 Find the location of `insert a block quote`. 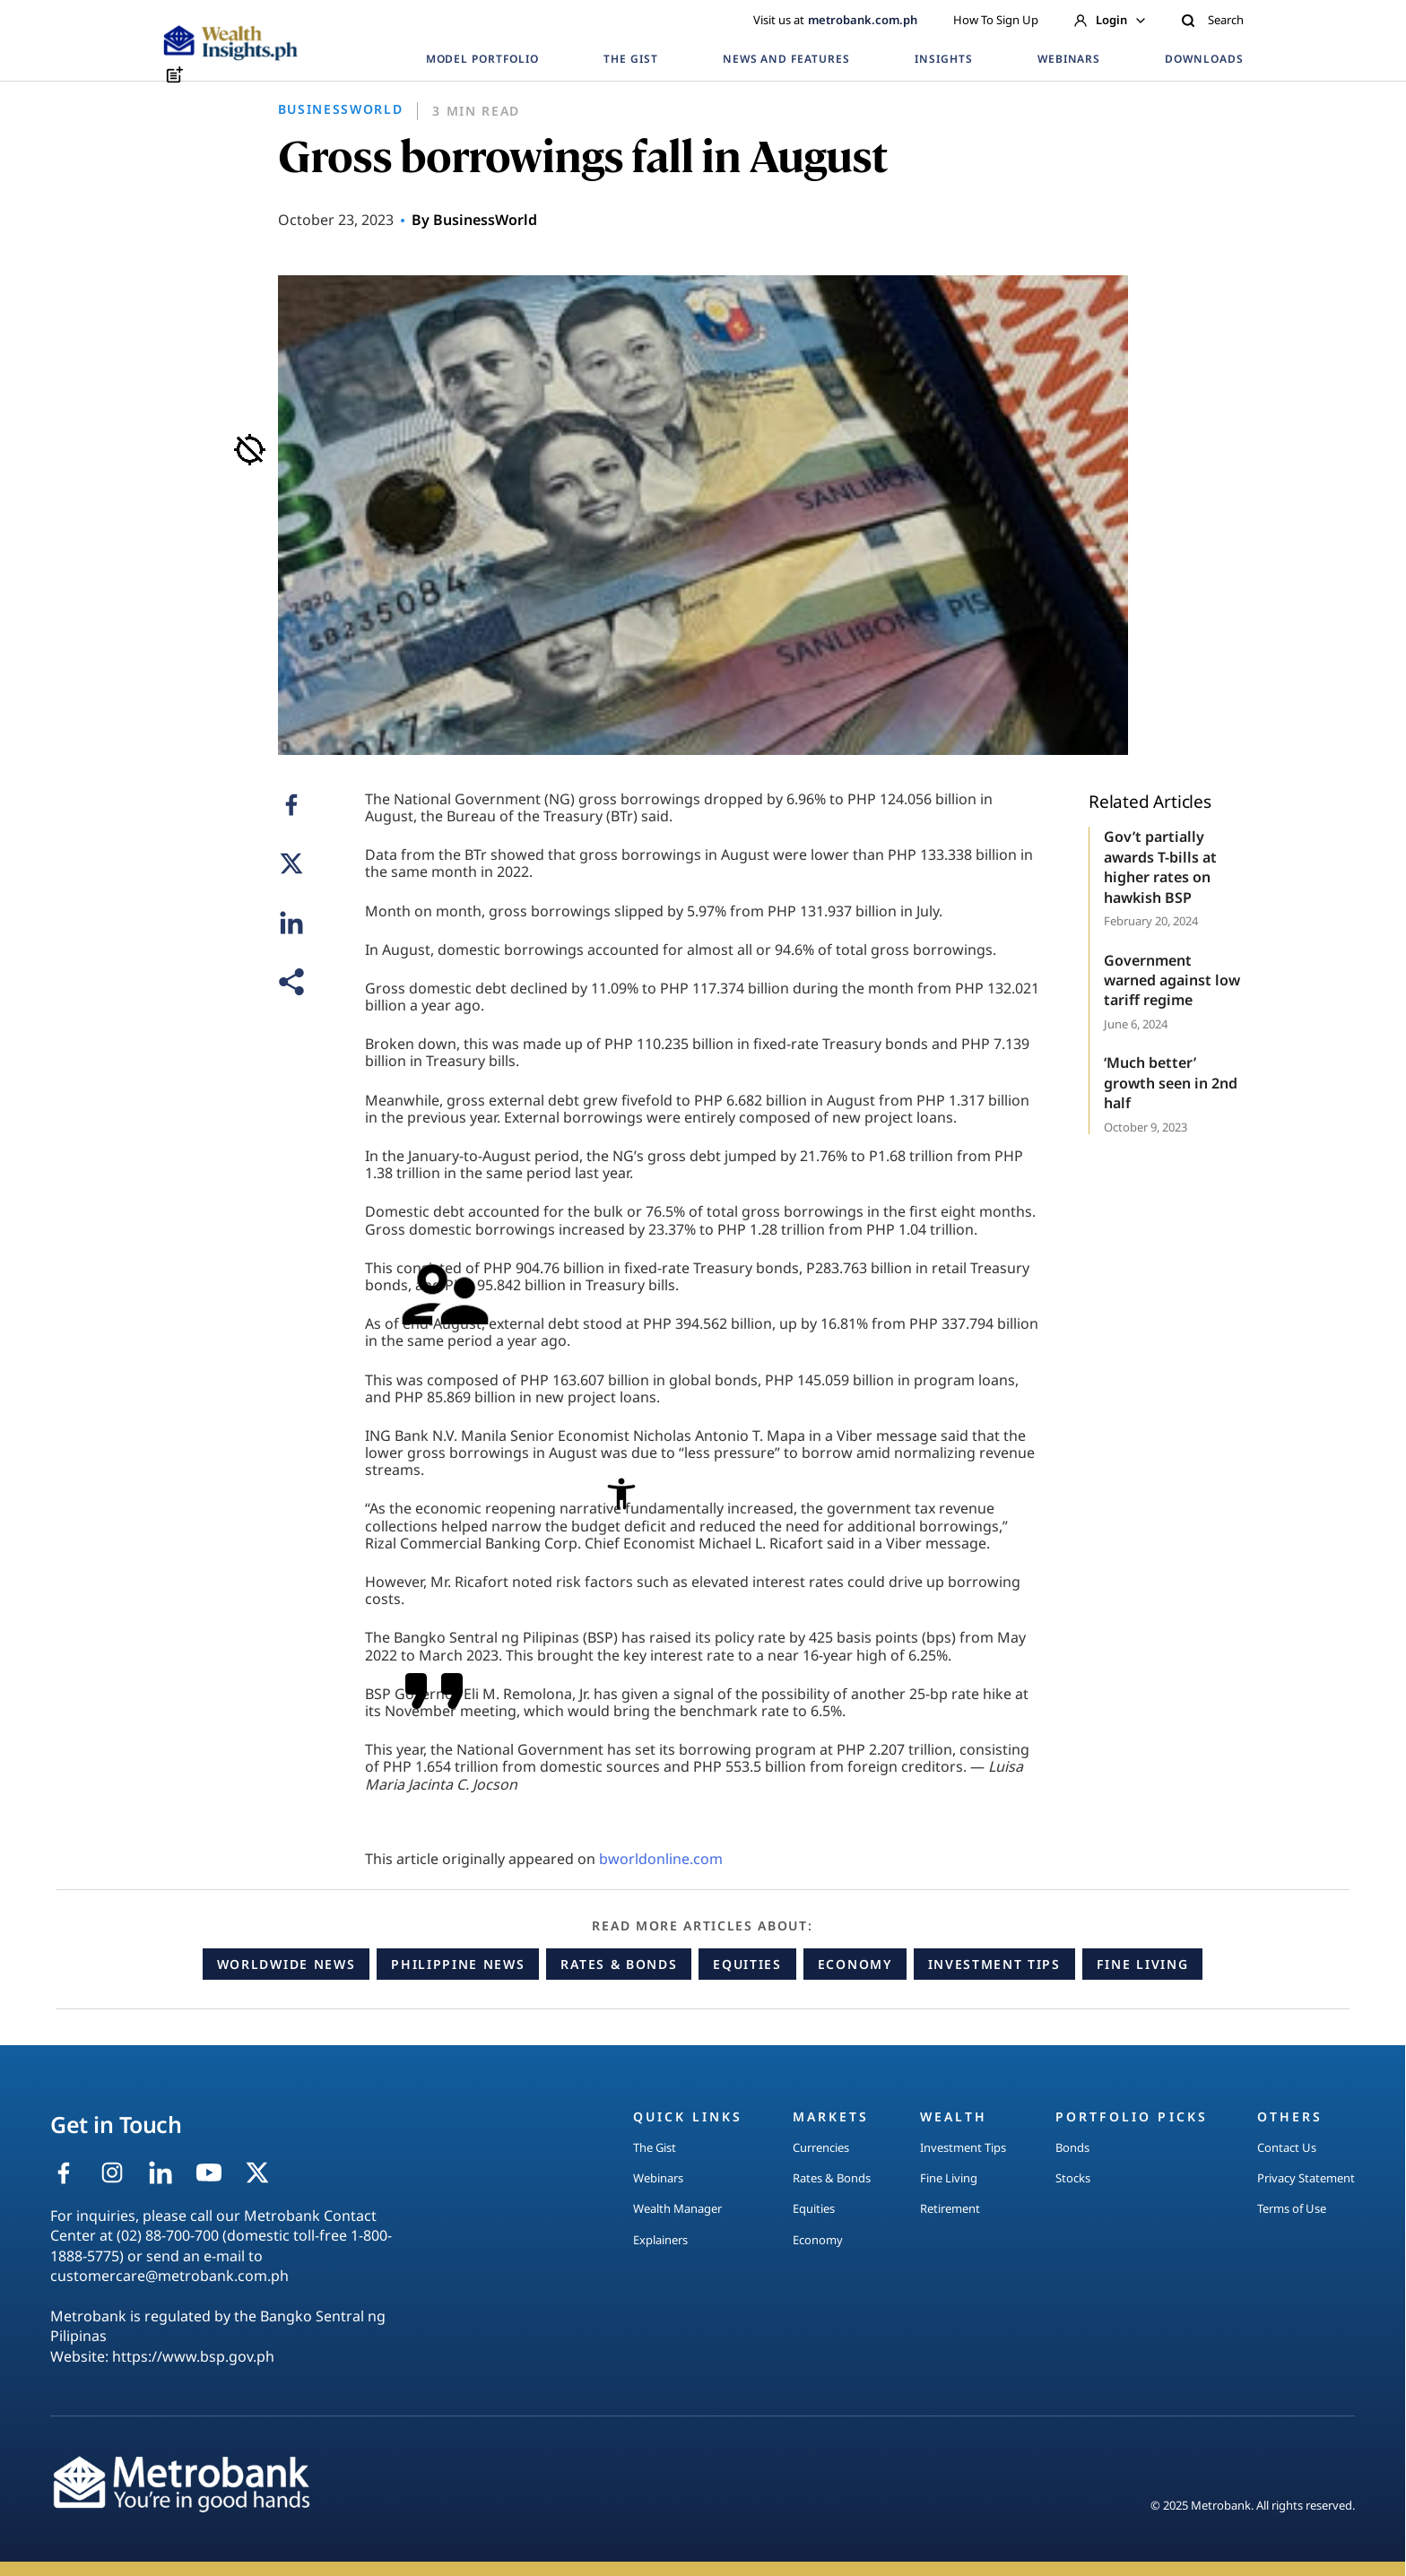

insert a block quote is located at coordinates (434, 1691).